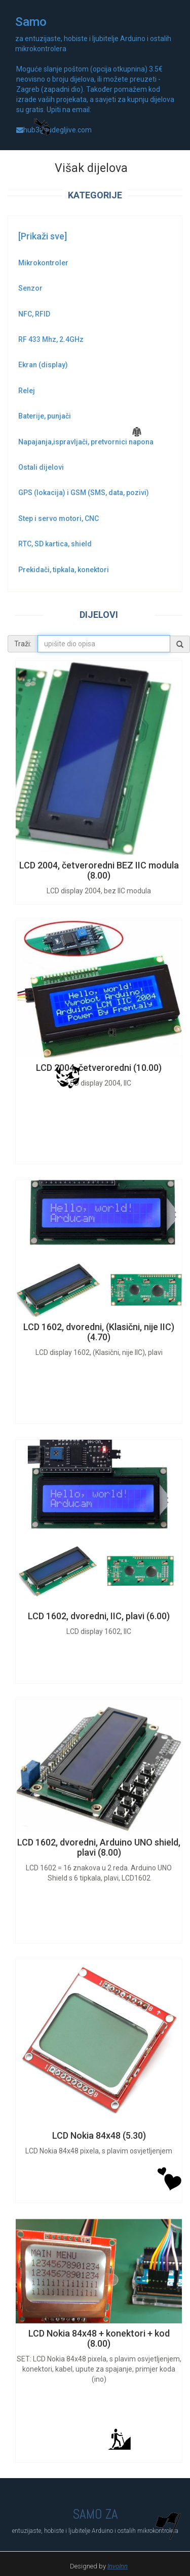 The image size is (190, 2576). I want to click on explore hiking trails nearby, so click(119, 2438).